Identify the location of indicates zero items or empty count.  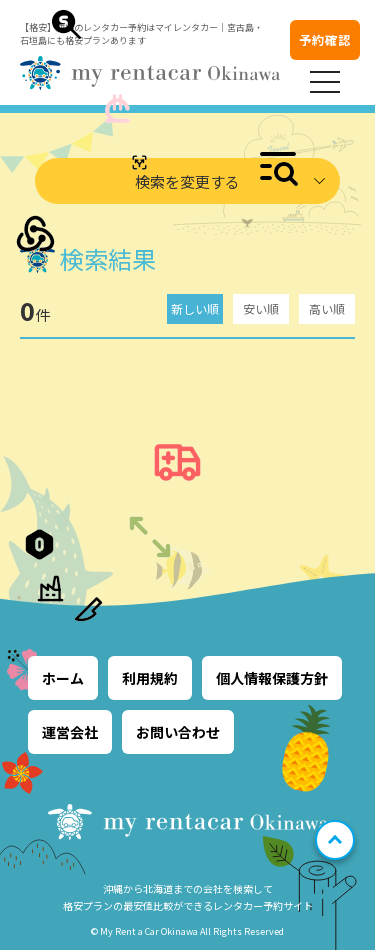
(39, 544).